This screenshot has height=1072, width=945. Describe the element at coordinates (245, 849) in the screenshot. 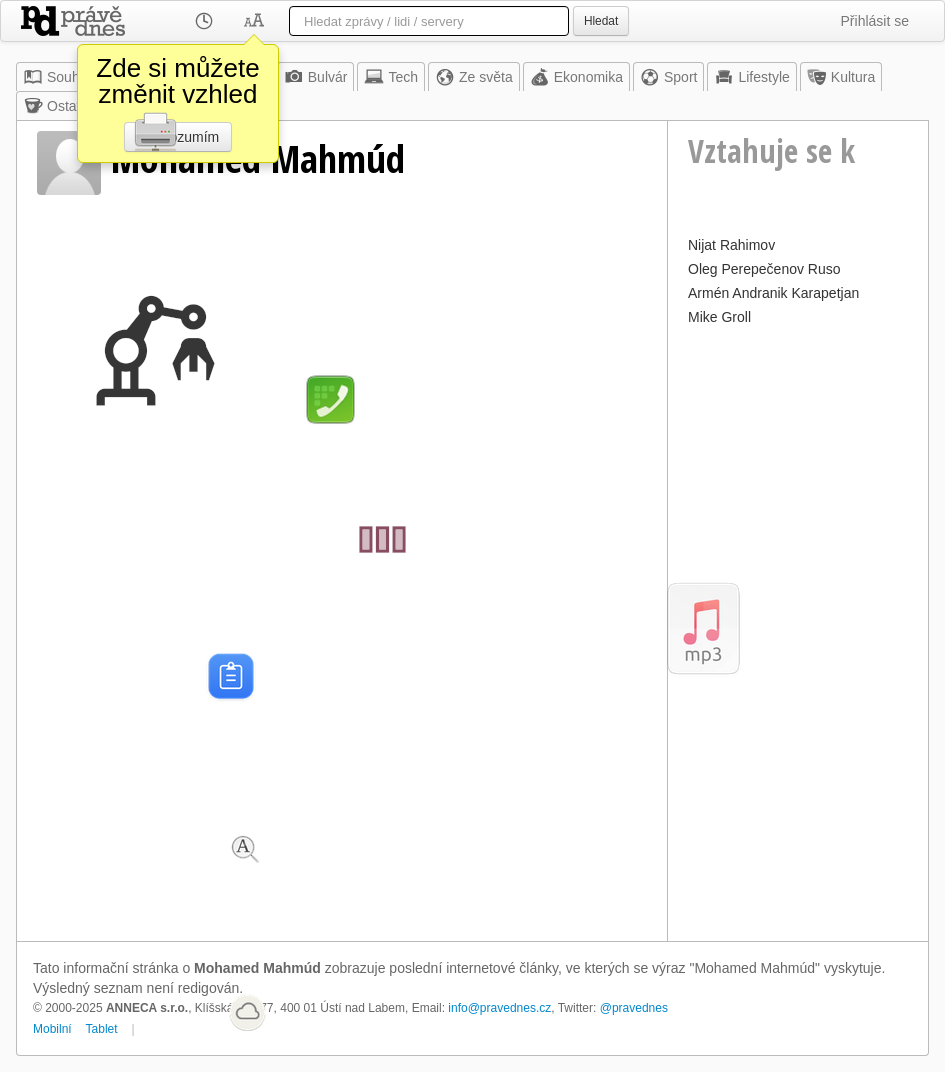

I see `search for text or content` at that location.